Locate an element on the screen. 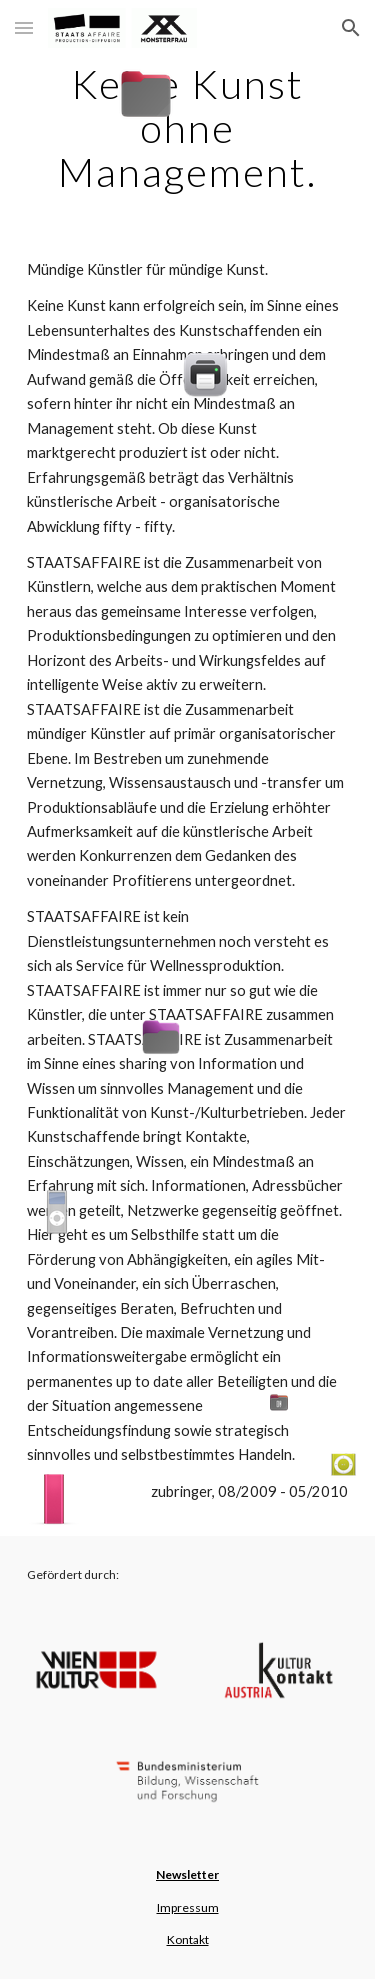 This screenshot has height=1979, width=375. iPod shuffle device connected is located at coordinates (343, 1464).